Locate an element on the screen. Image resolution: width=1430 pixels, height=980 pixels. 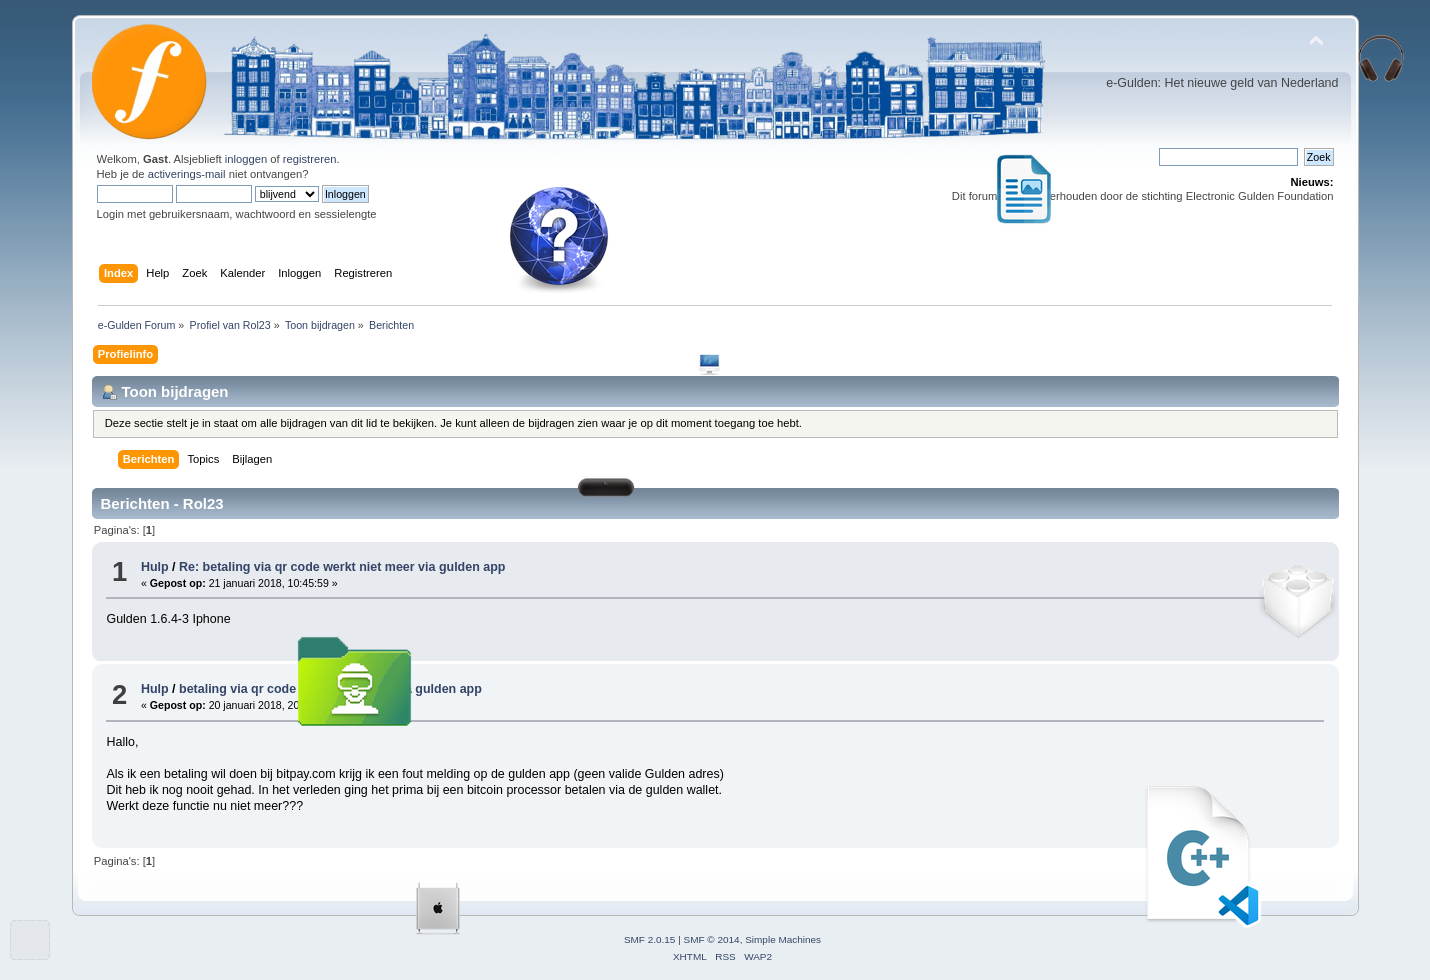
connect bluetooth headphones is located at coordinates (1381, 59).